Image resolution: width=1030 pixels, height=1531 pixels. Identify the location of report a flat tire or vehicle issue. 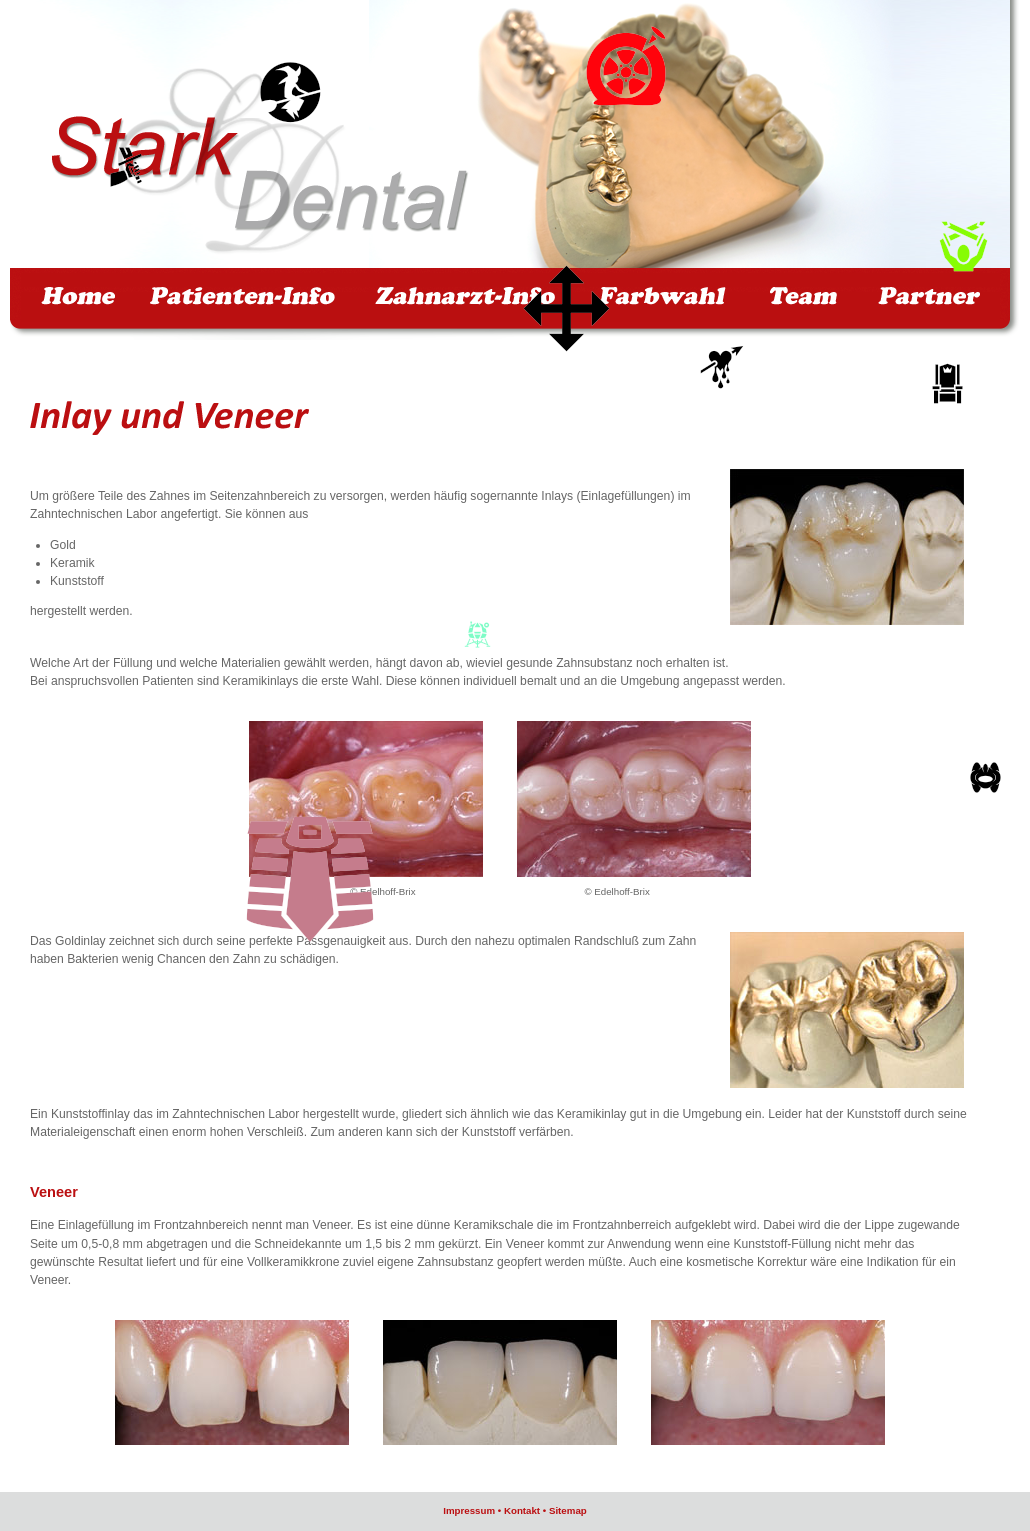
(626, 66).